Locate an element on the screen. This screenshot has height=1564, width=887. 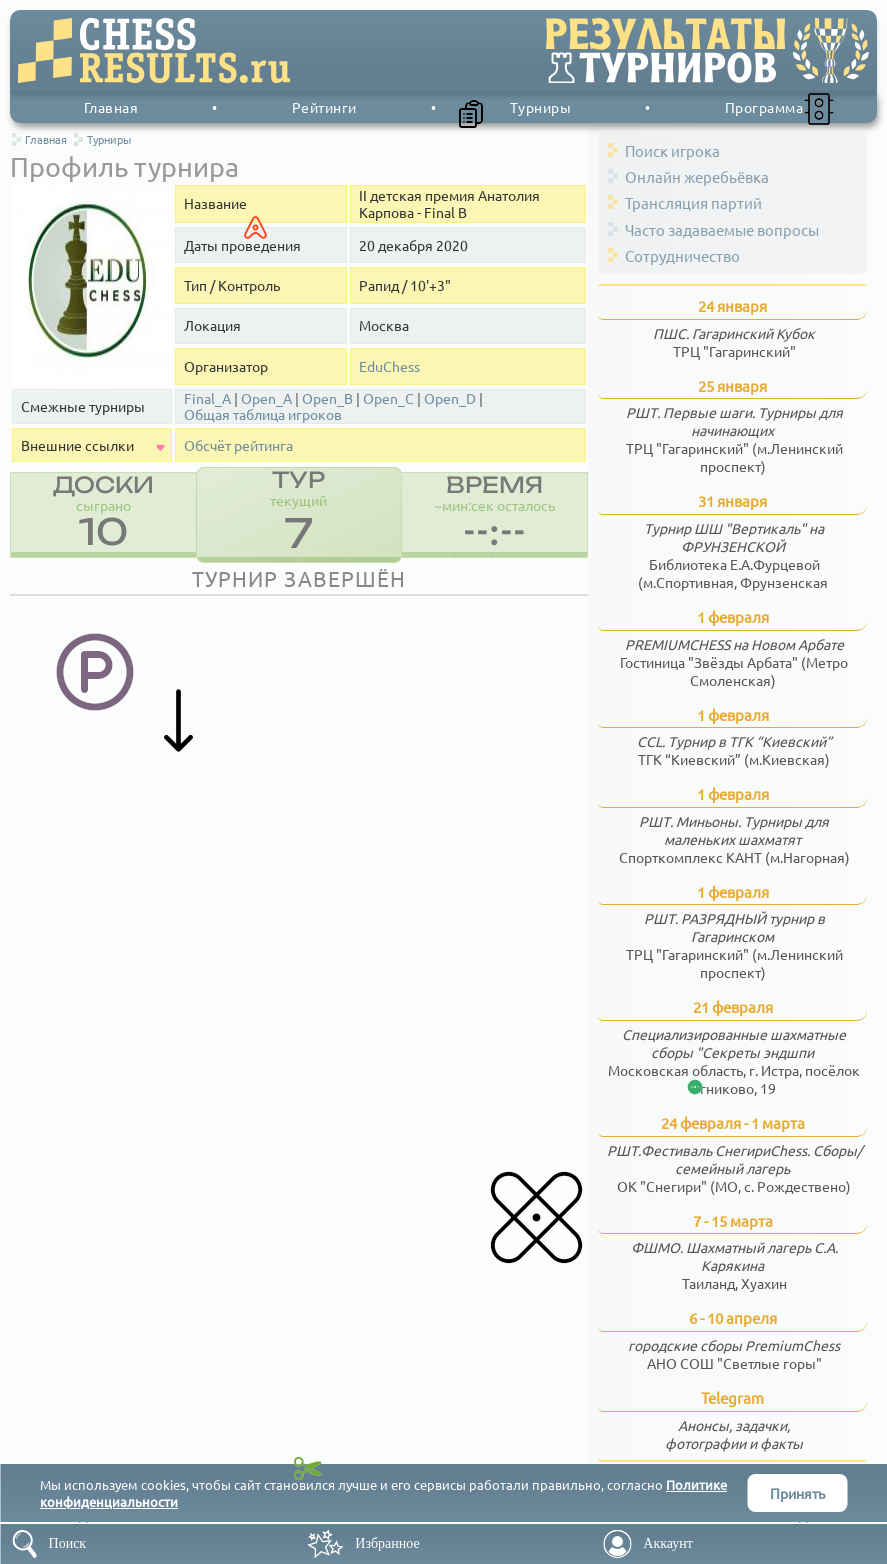
expand dropdown menu is located at coordinates (160, 447).